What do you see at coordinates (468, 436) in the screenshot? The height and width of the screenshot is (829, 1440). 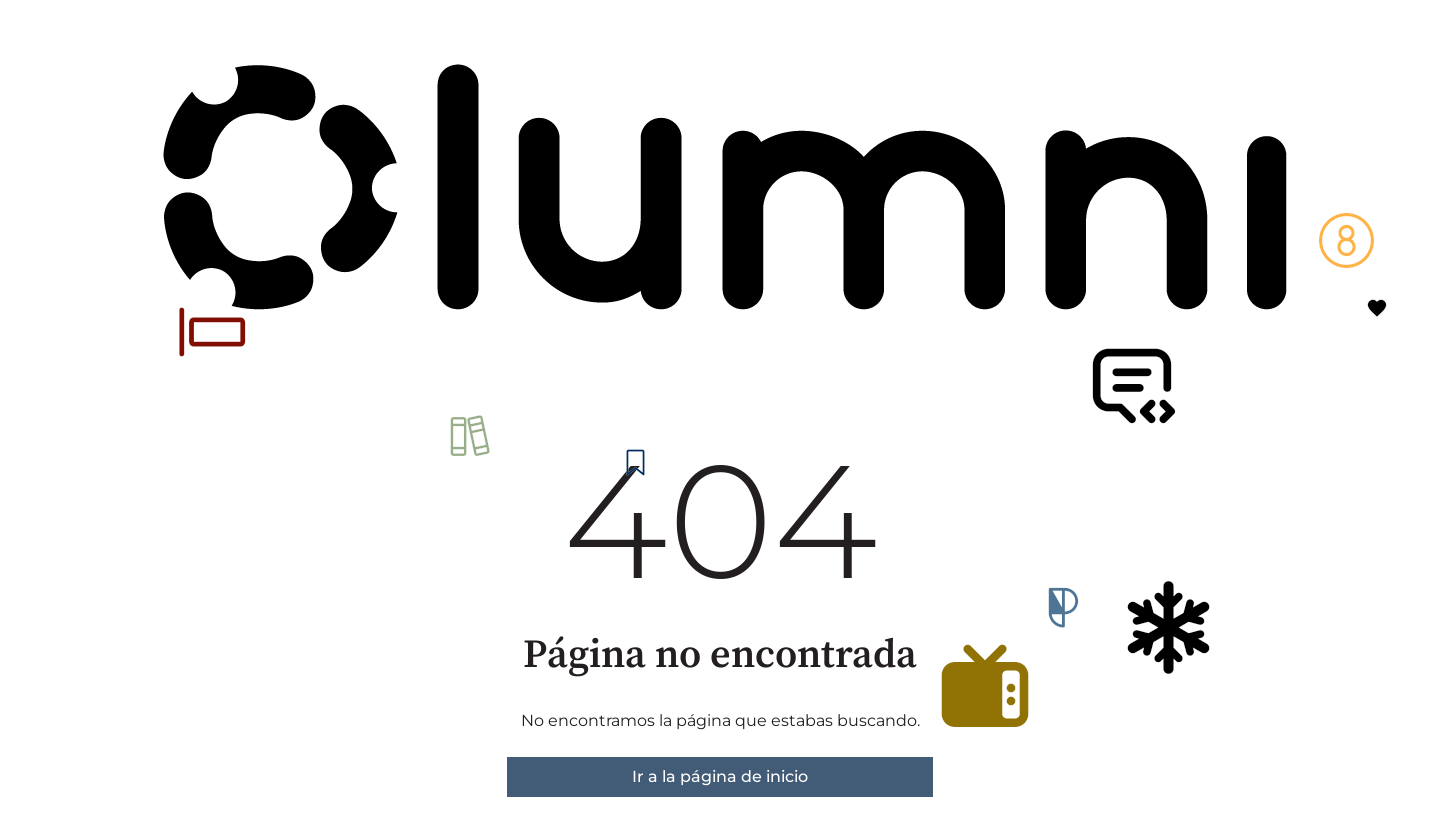 I see `access your library or bookshelf` at bounding box center [468, 436].